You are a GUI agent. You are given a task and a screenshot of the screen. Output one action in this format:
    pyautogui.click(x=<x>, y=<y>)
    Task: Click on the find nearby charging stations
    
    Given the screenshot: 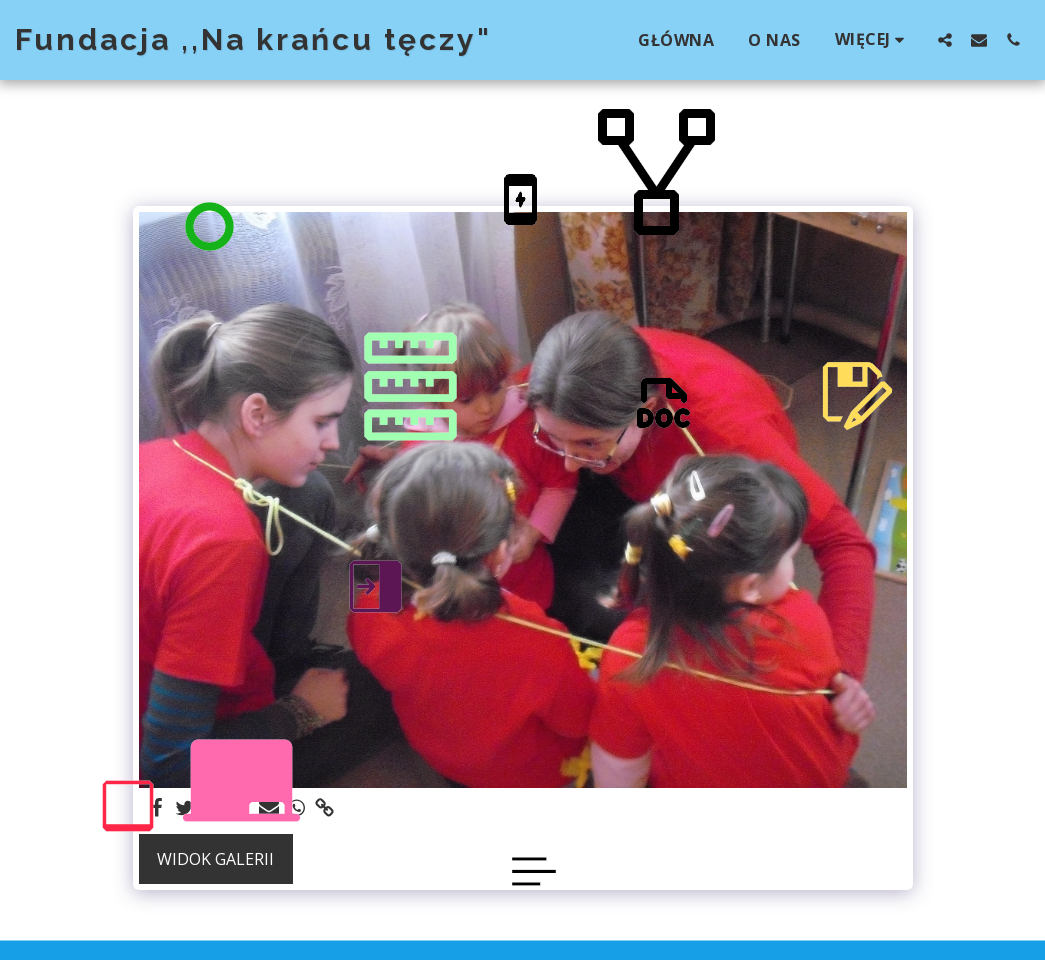 What is the action you would take?
    pyautogui.click(x=520, y=199)
    